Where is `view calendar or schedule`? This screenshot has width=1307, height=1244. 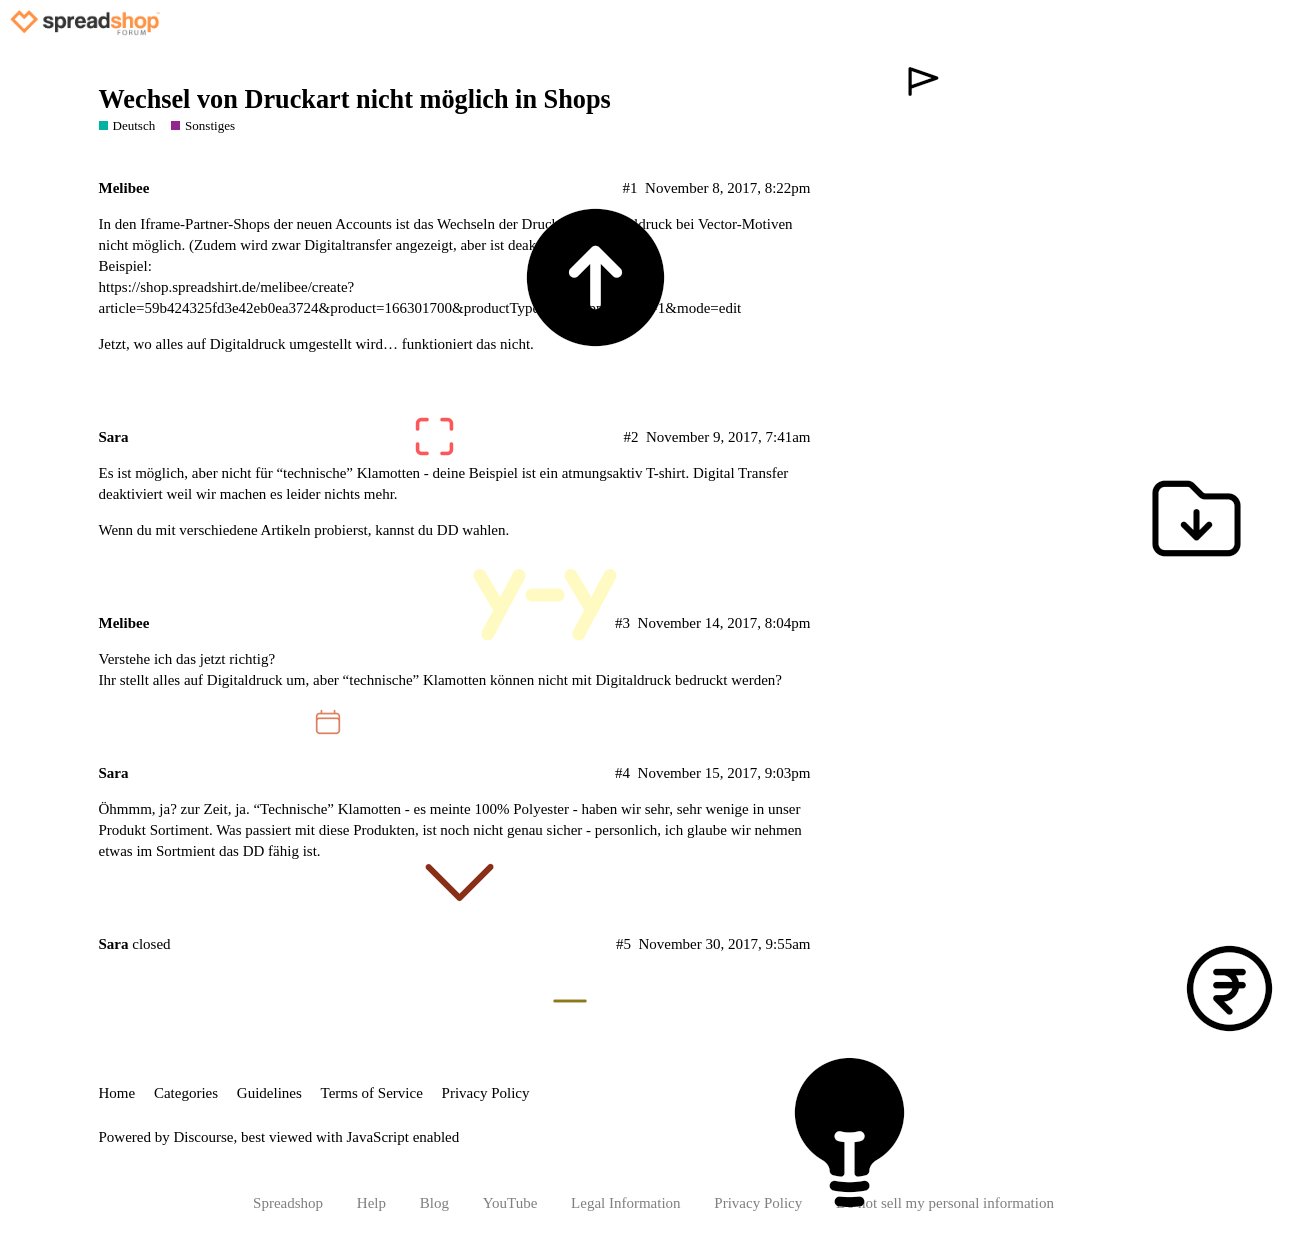
view calendar or schedule is located at coordinates (328, 722).